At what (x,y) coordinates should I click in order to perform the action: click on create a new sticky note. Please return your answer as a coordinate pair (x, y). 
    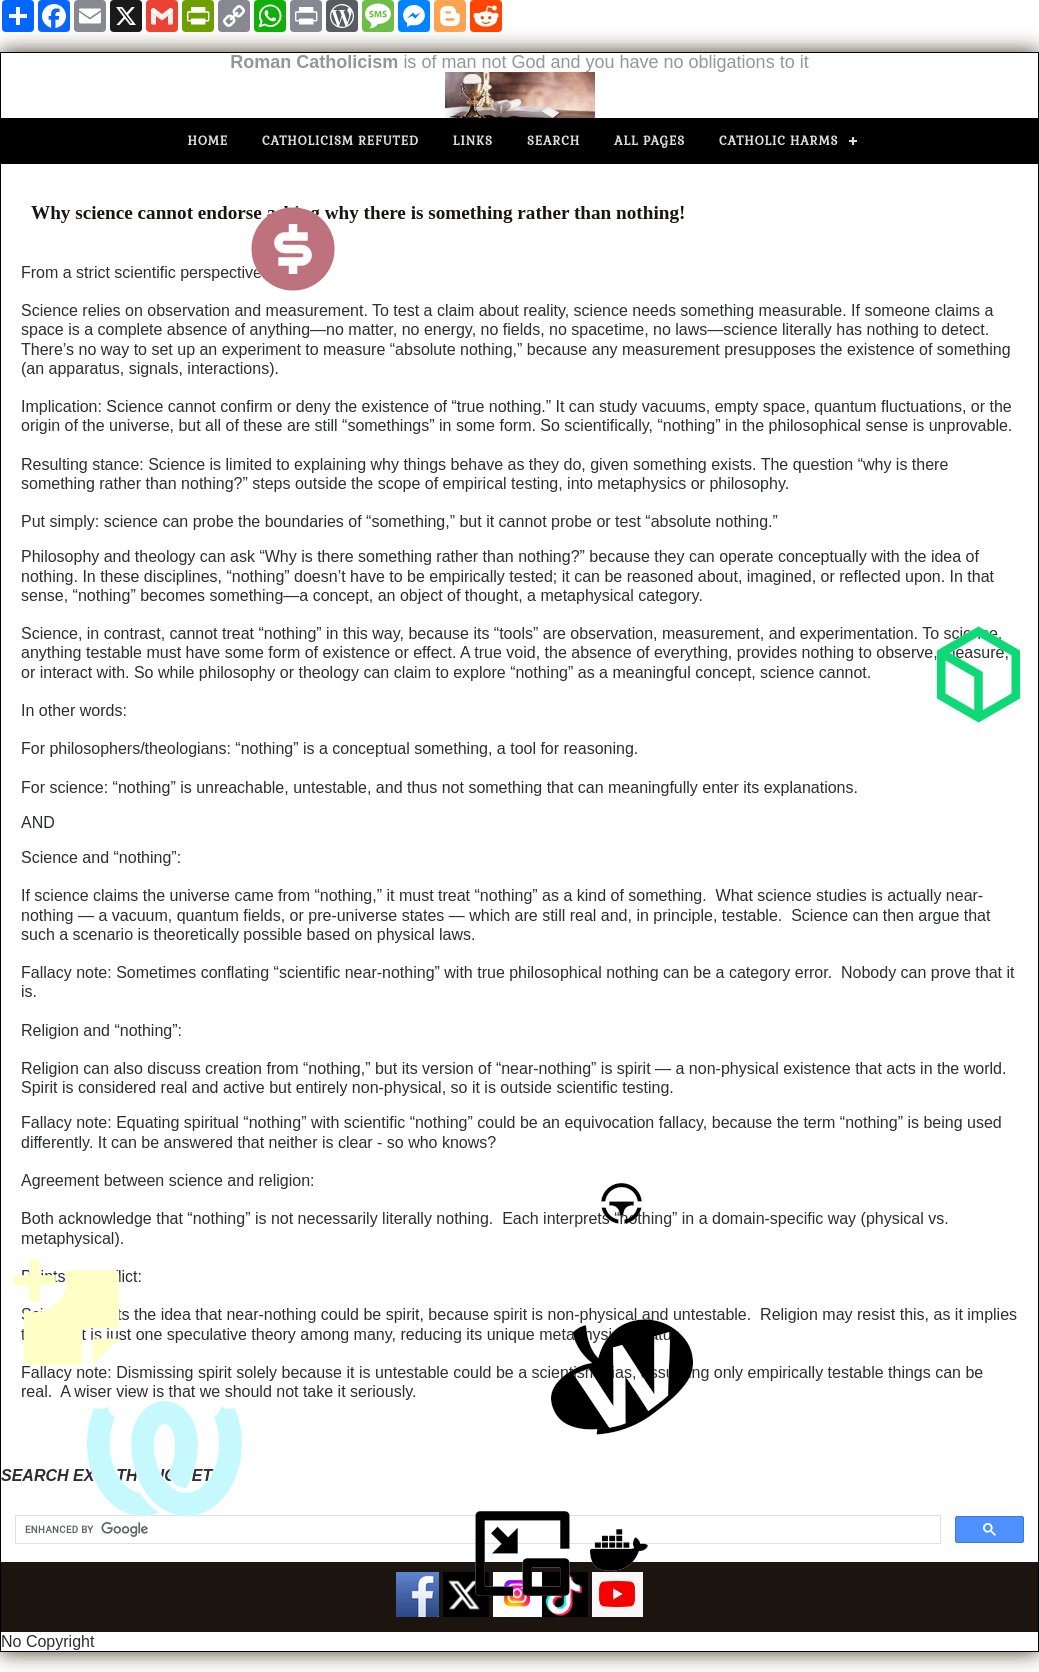
    Looking at the image, I should click on (71, 1317).